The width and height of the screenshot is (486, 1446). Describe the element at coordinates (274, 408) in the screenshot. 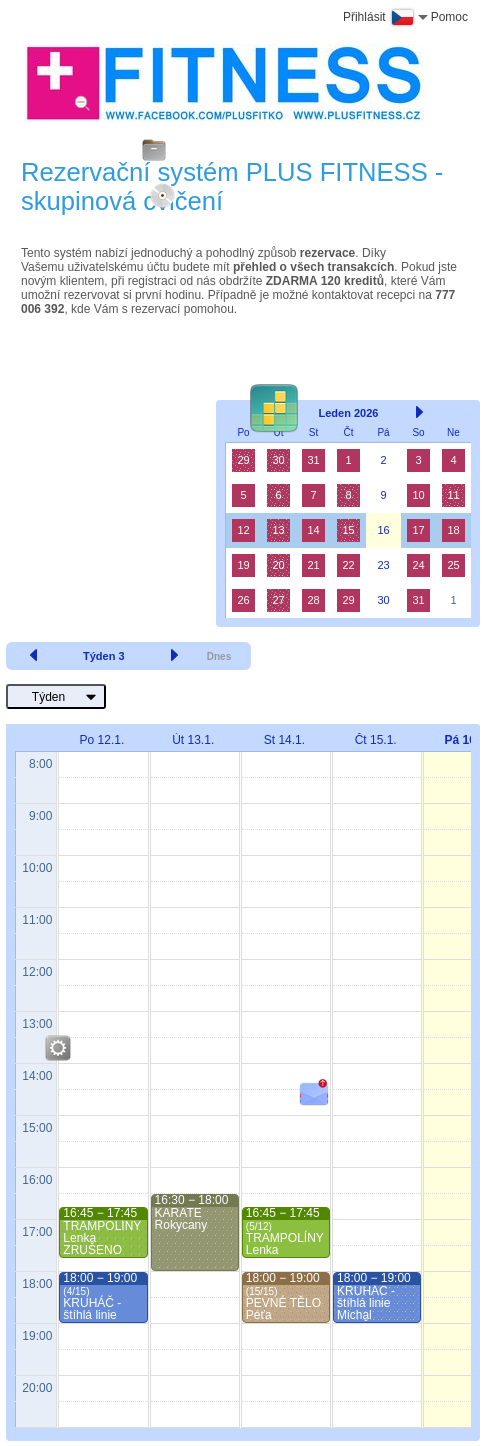

I see `launch quadrapassel tetris-style puzzle game` at that location.